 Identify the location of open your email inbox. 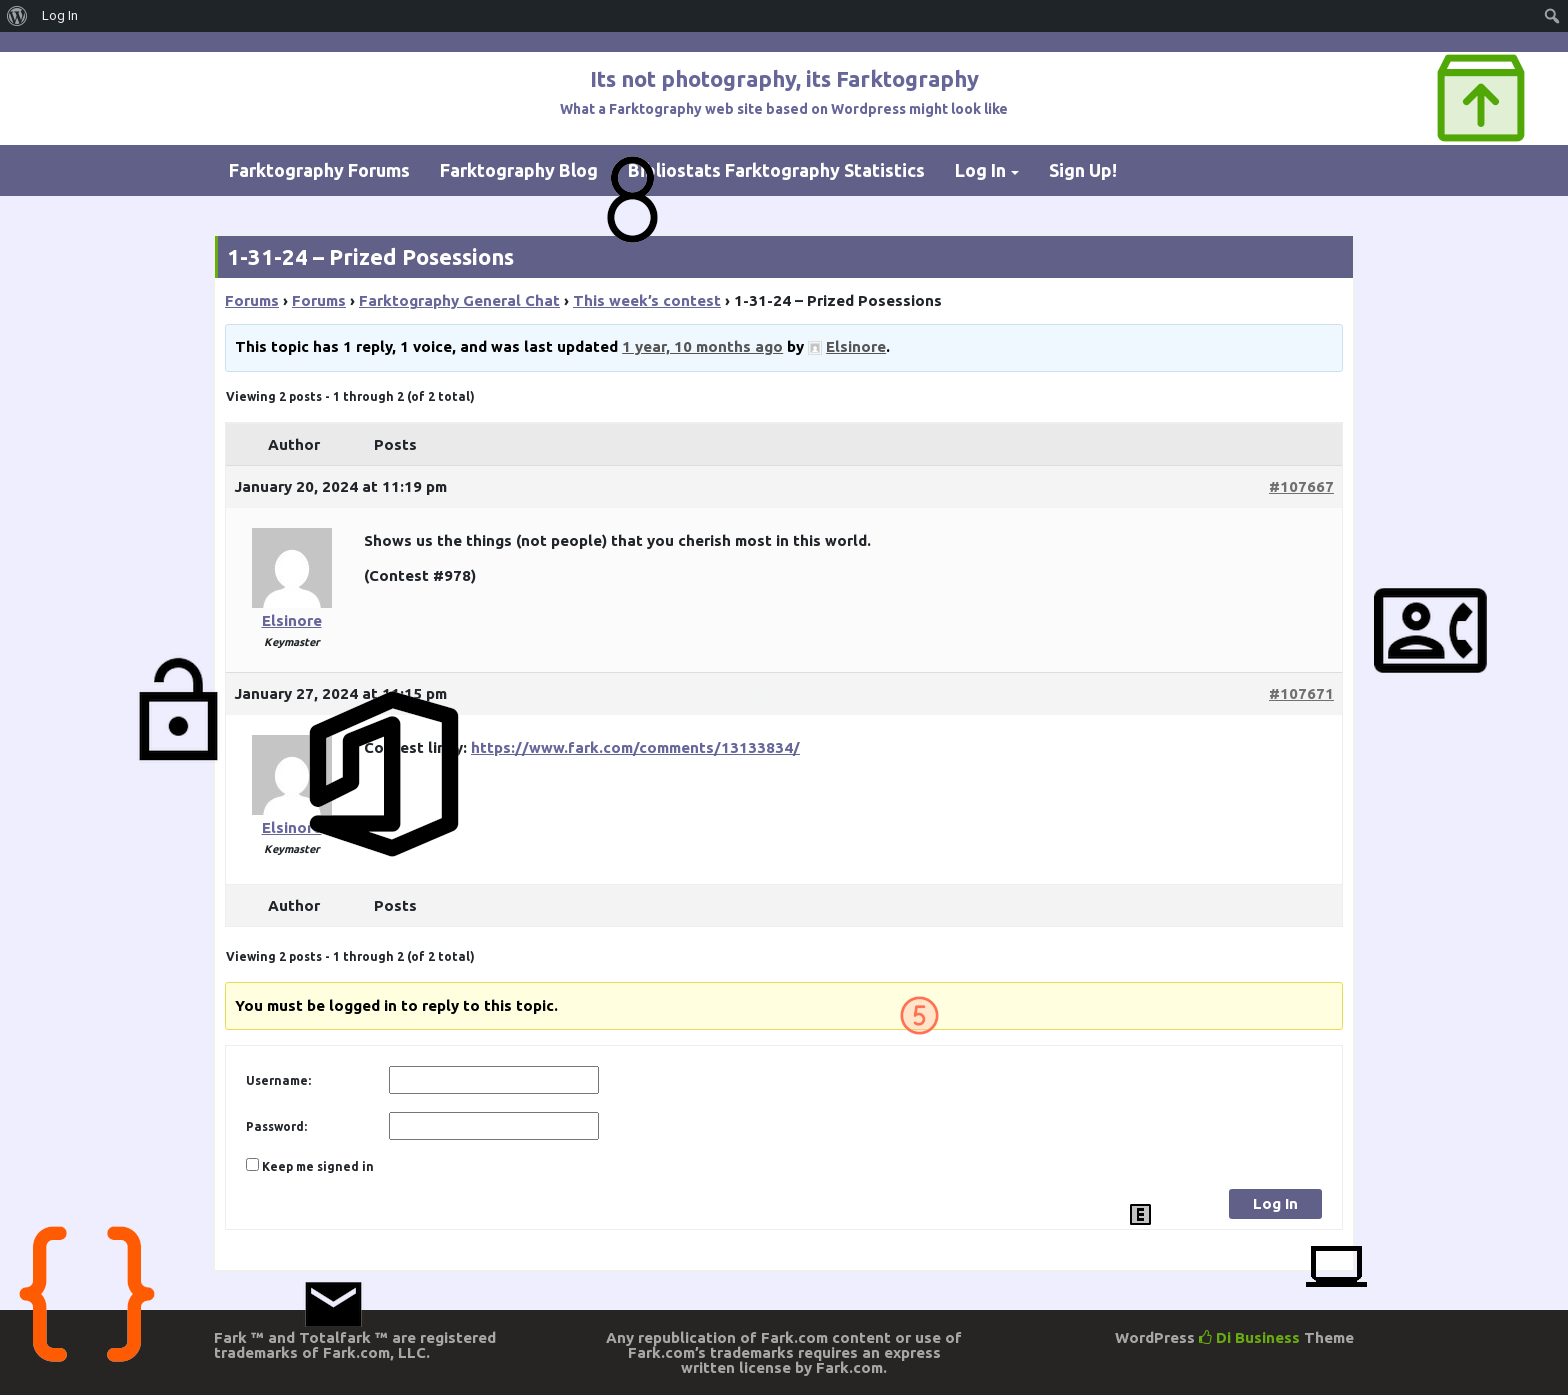
(333, 1304).